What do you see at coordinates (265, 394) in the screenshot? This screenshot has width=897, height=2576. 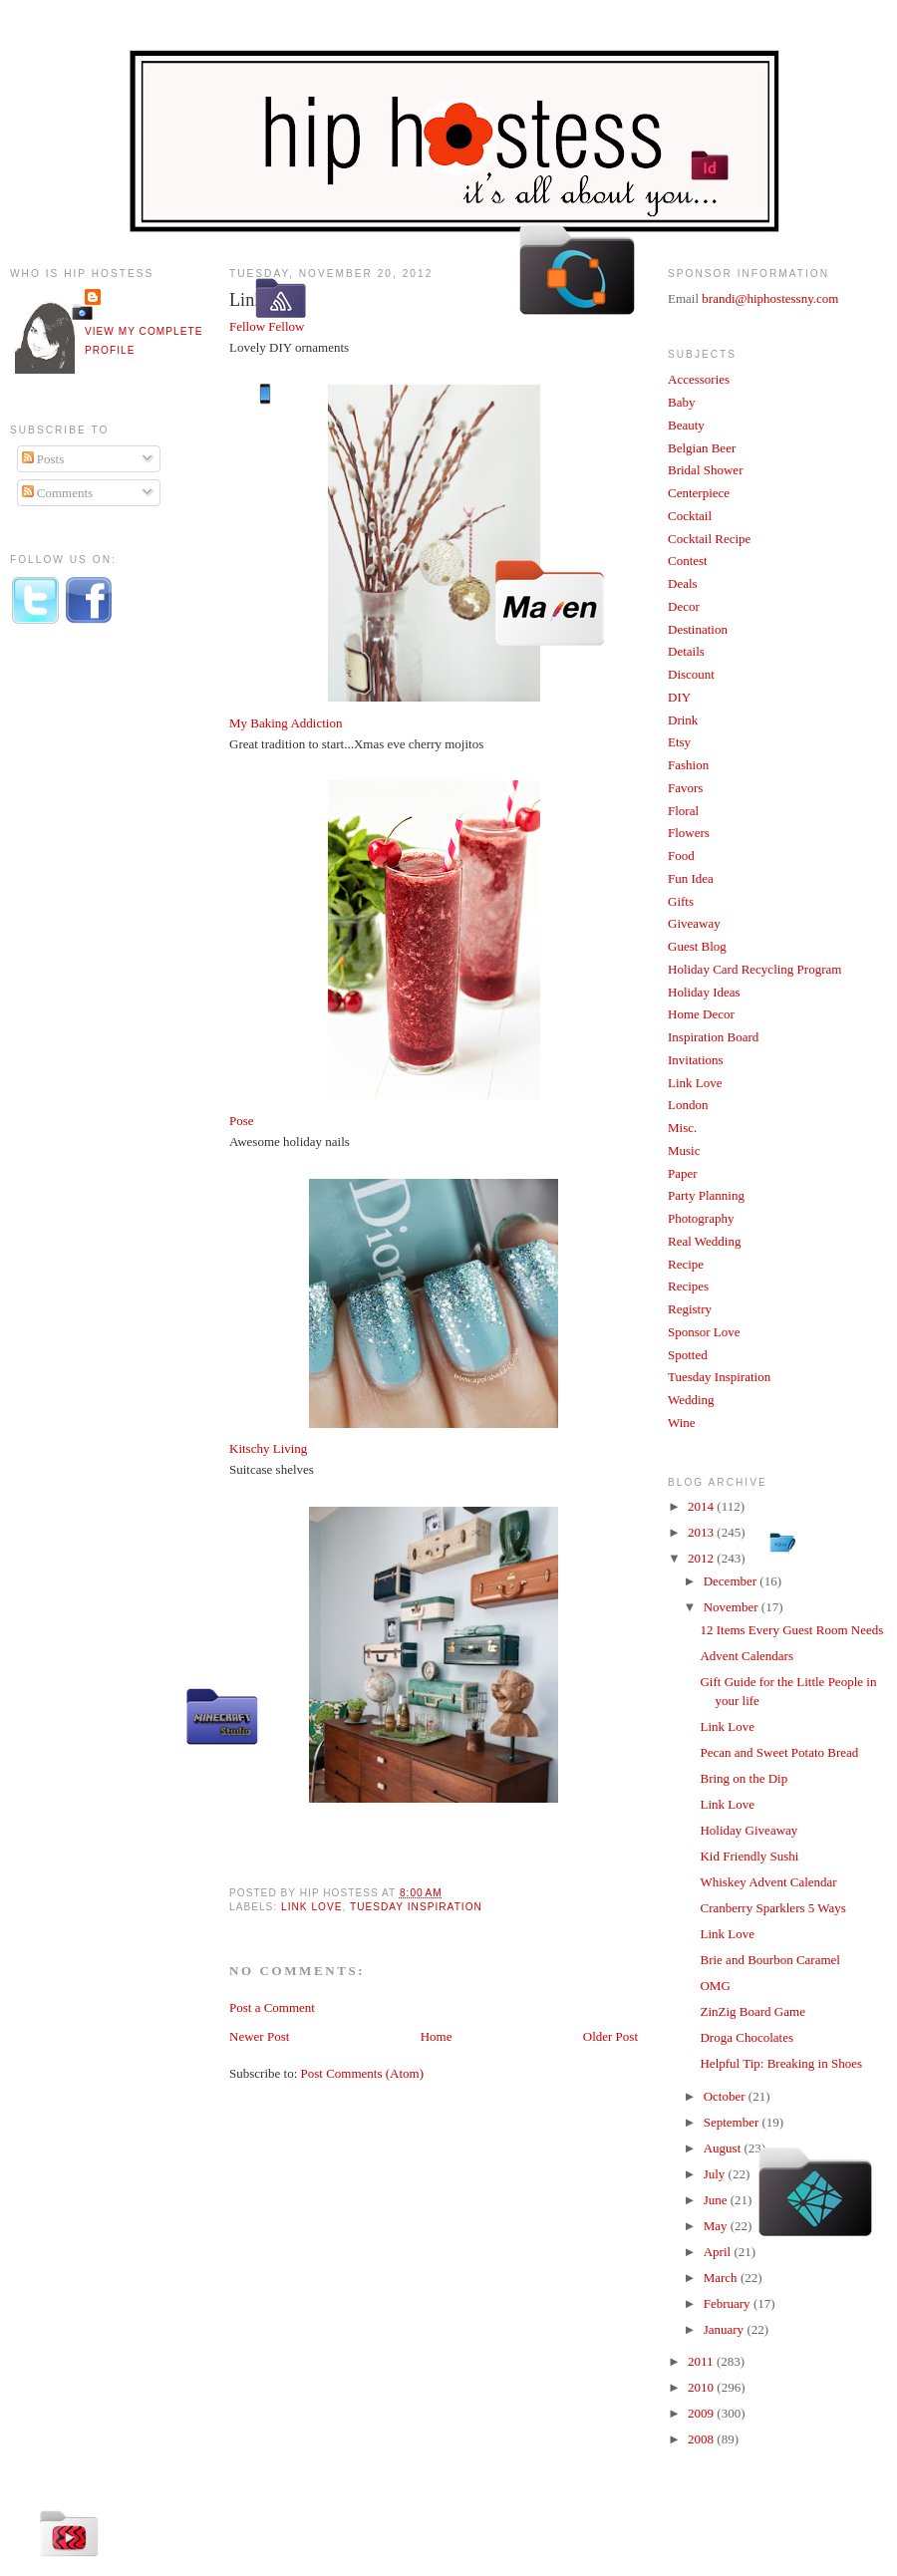 I see `connect or sync an iPhone device` at bounding box center [265, 394].